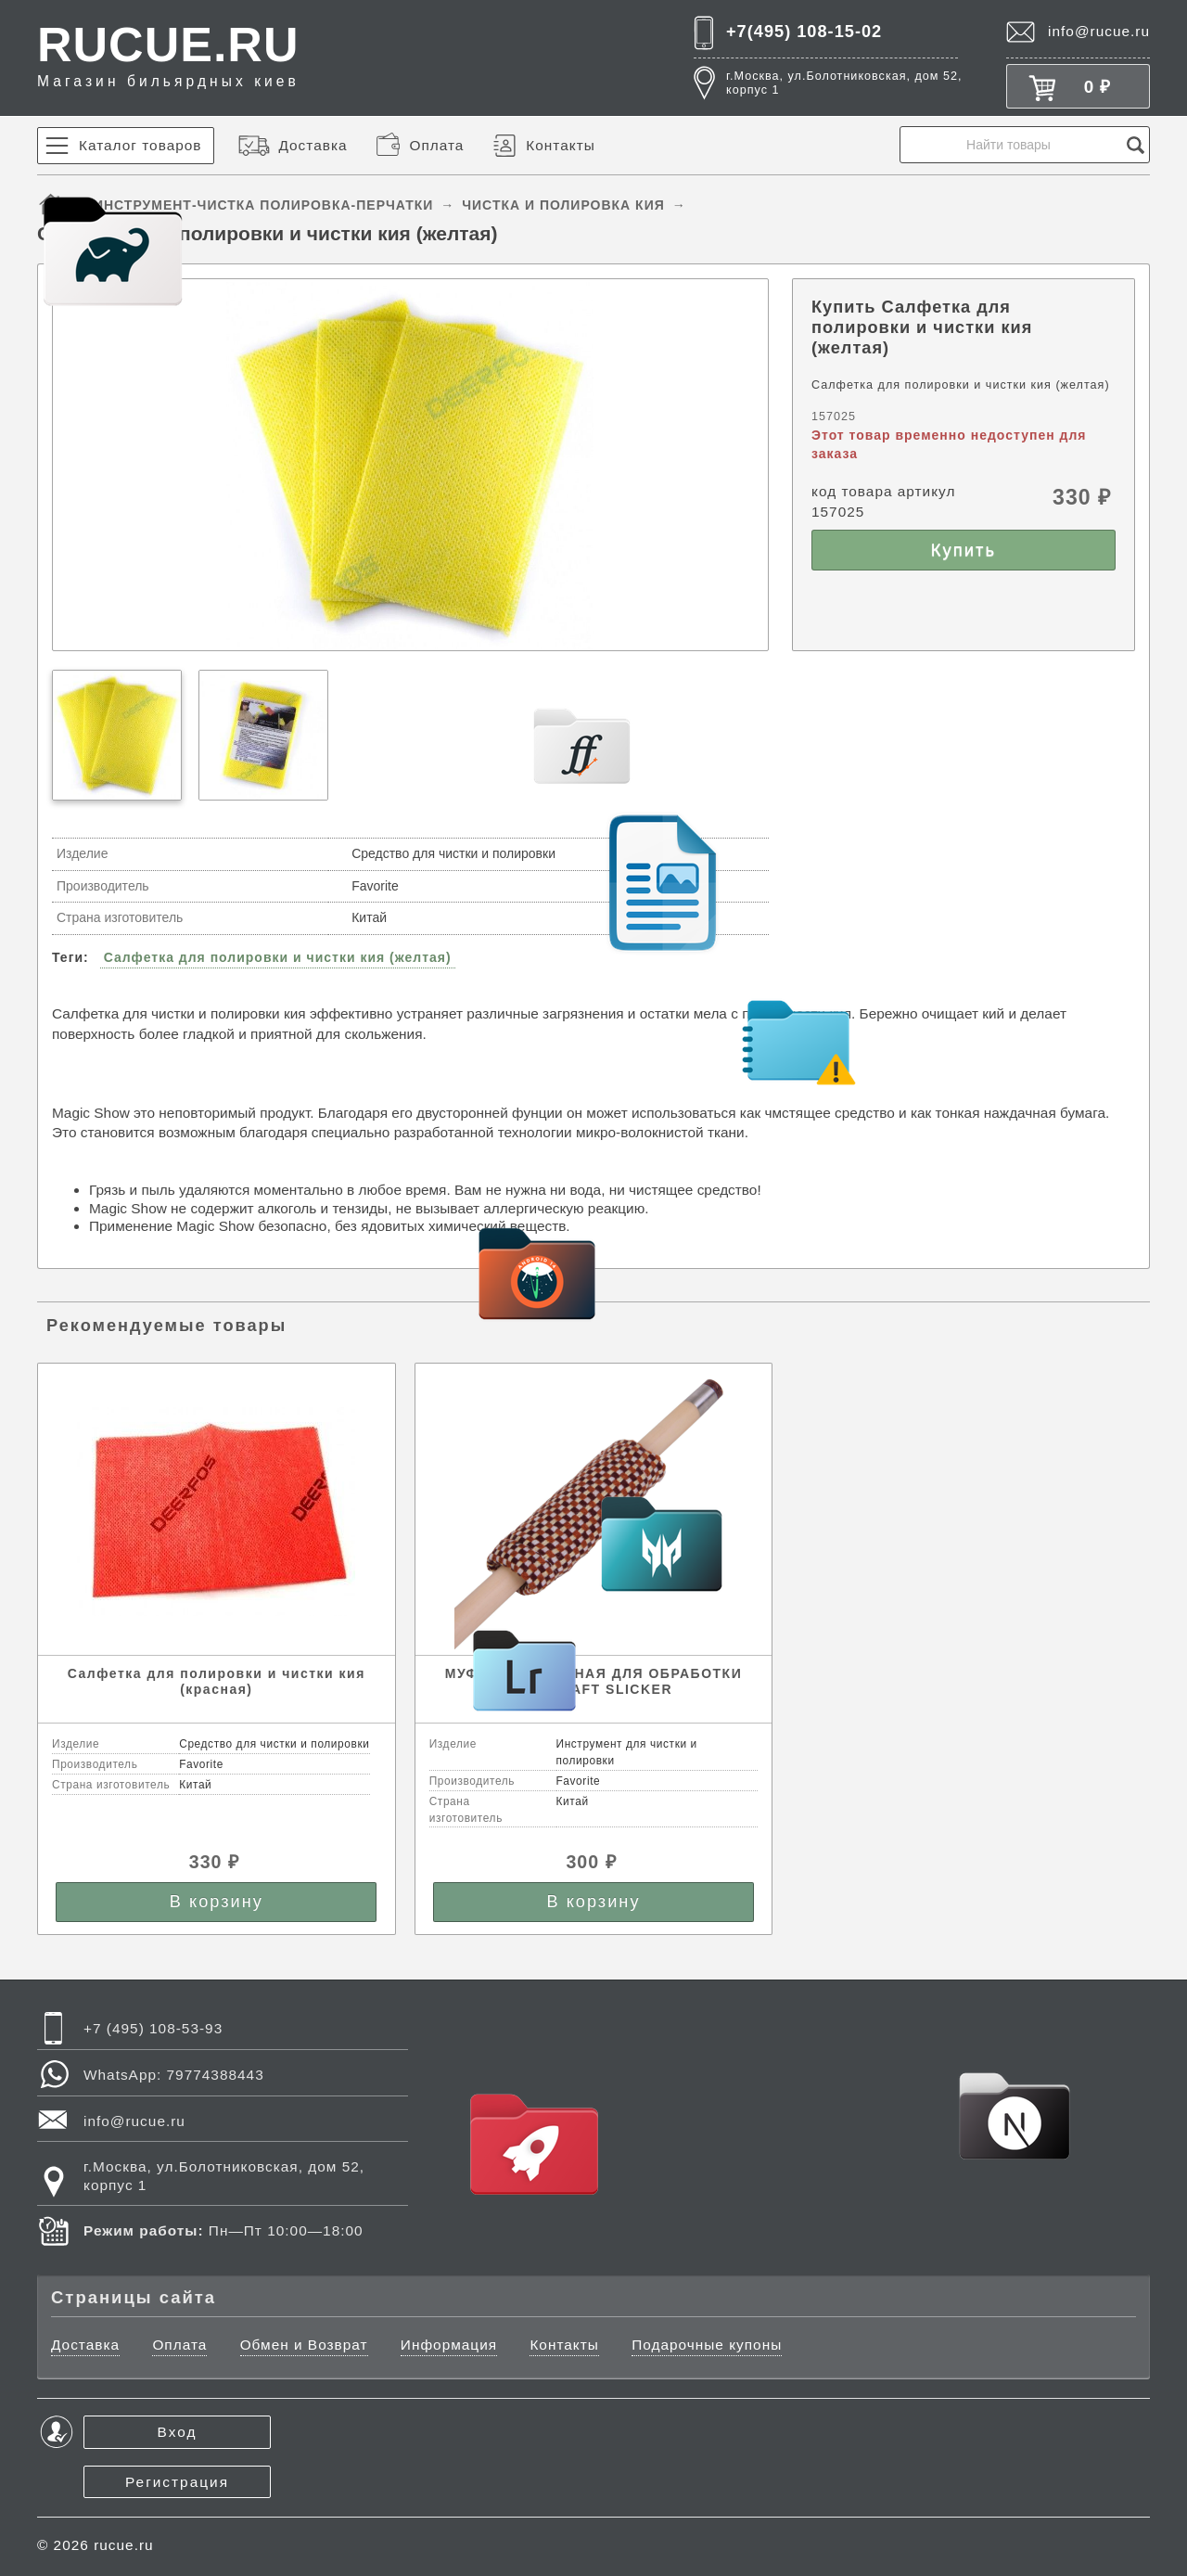  What do you see at coordinates (662, 882) in the screenshot?
I see `libreoffice writer document template file` at bounding box center [662, 882].